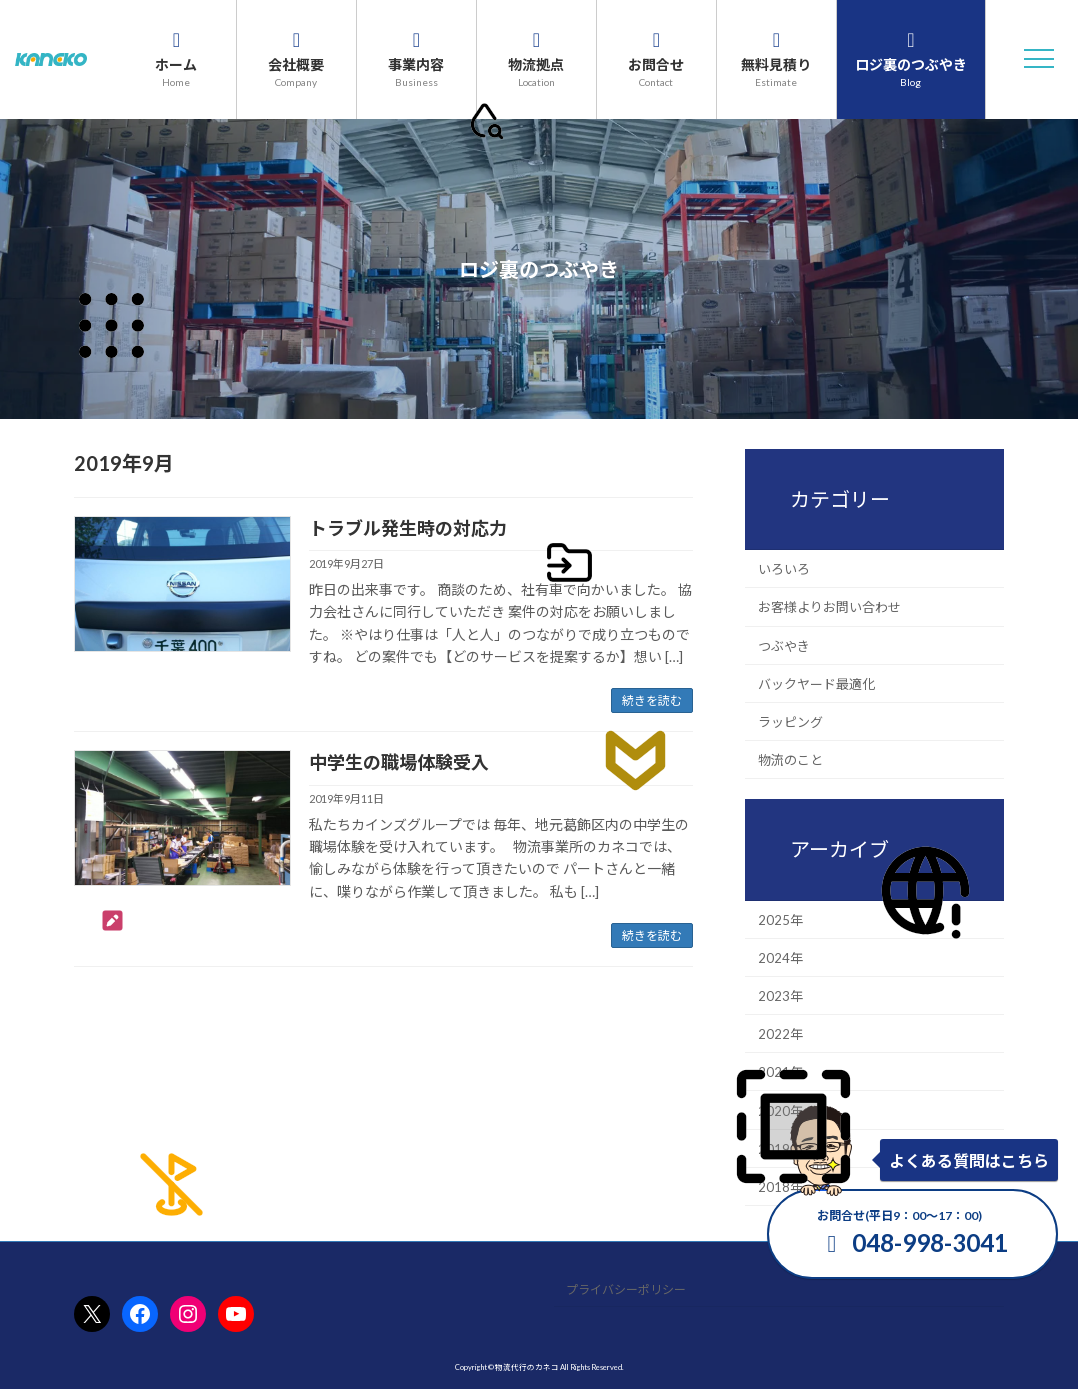 The width and height of the screenshot is (1078, 1389). Describe the element at coordinates (484, 120) in the screenshot. I see `search water or liquid settings` at that location.